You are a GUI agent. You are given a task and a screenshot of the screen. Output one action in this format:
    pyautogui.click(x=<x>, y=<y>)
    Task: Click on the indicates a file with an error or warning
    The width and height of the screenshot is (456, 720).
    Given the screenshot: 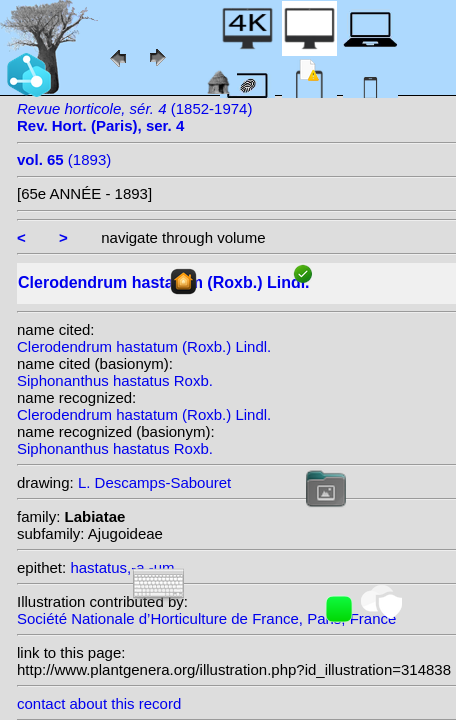 What is the action you would take?
    pyautogui.click(x=307, y=69)
    